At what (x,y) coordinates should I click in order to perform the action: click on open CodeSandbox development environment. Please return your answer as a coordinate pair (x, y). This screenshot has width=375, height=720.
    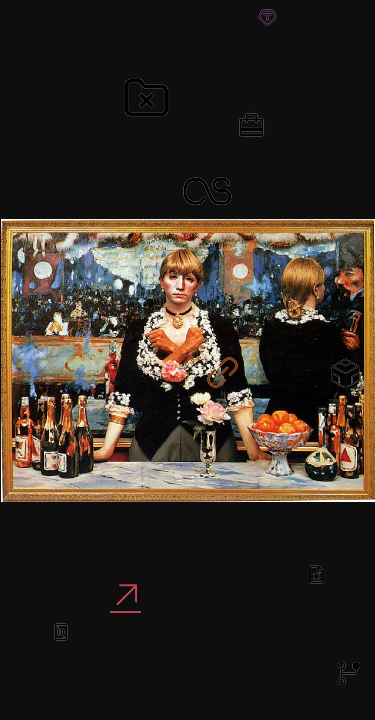
    Looking at the image, I should click on (345, 373).